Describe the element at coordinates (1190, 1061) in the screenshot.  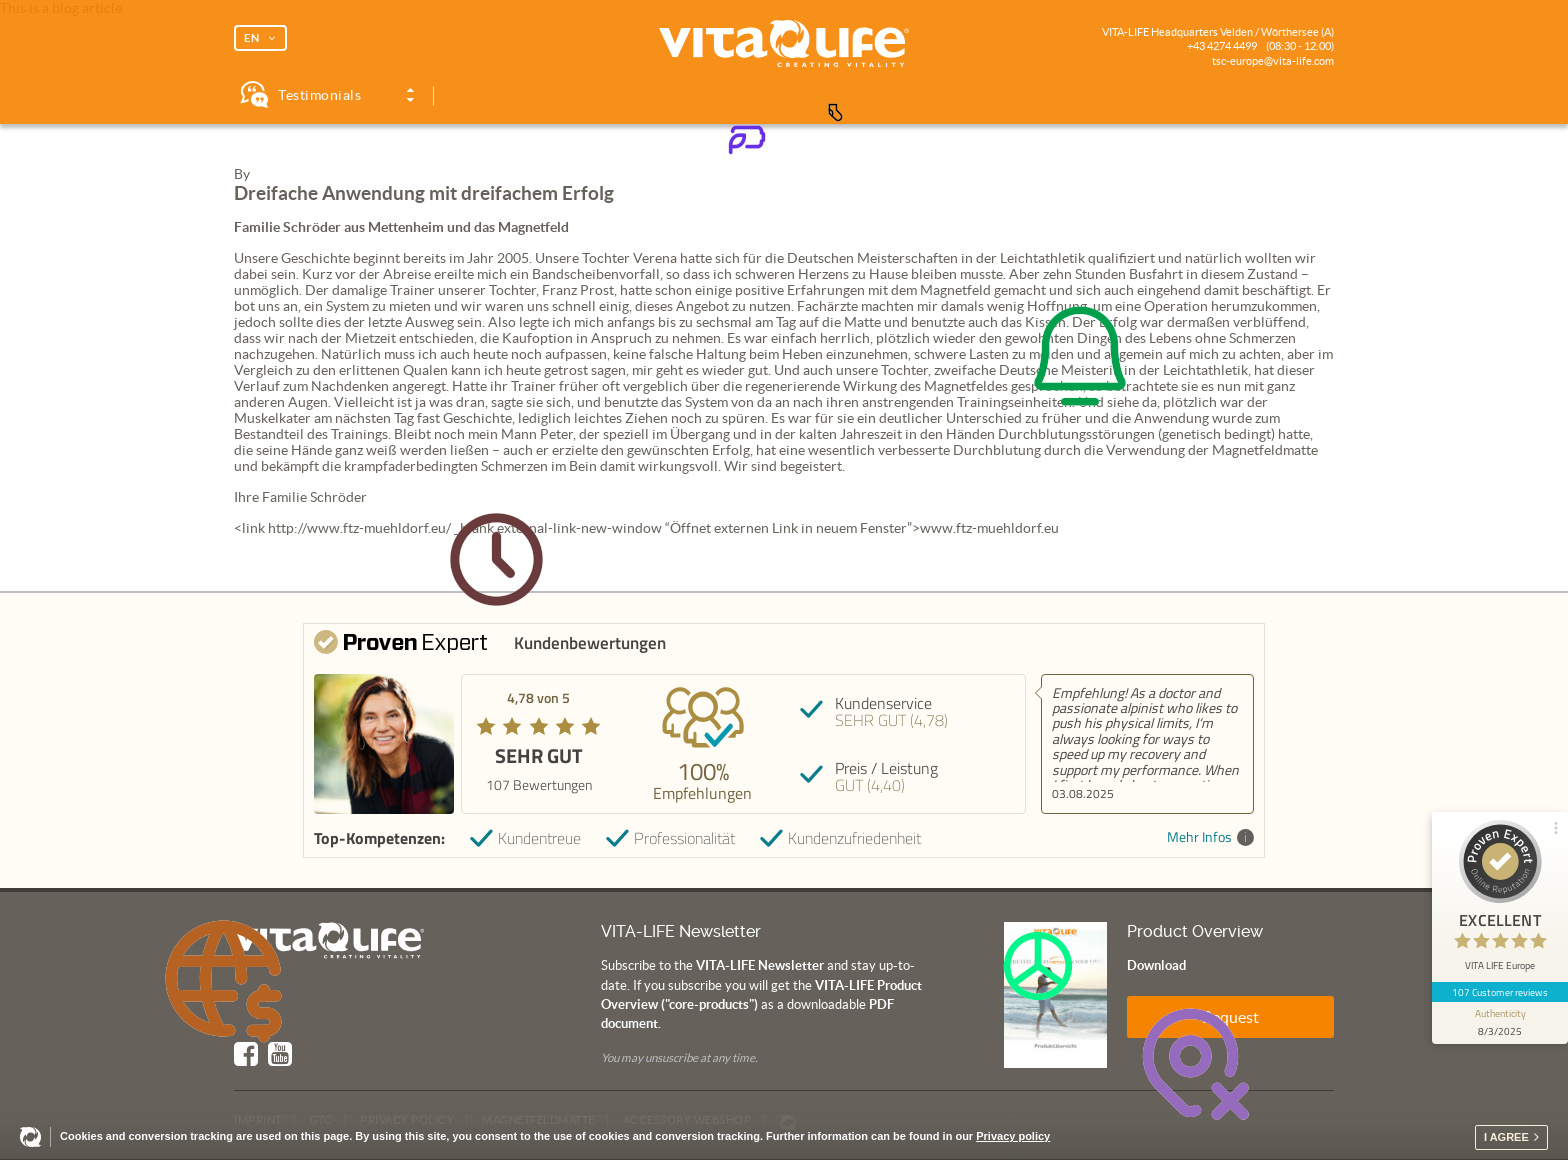
I see `remove a saved location pin` at that location.